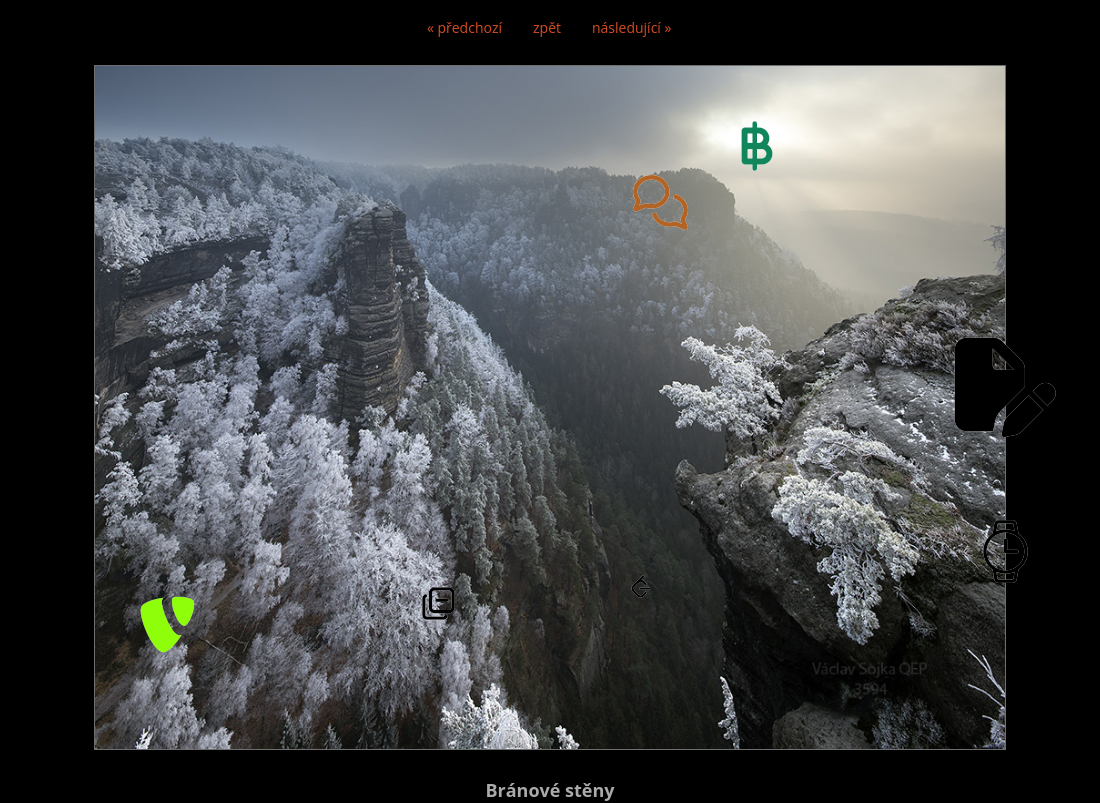 The image size is (1100, 803). What do you see at coordinates (167, 624) in the screenshot?
I see `typo3 content management system logo` at bounding box center [167, 624].